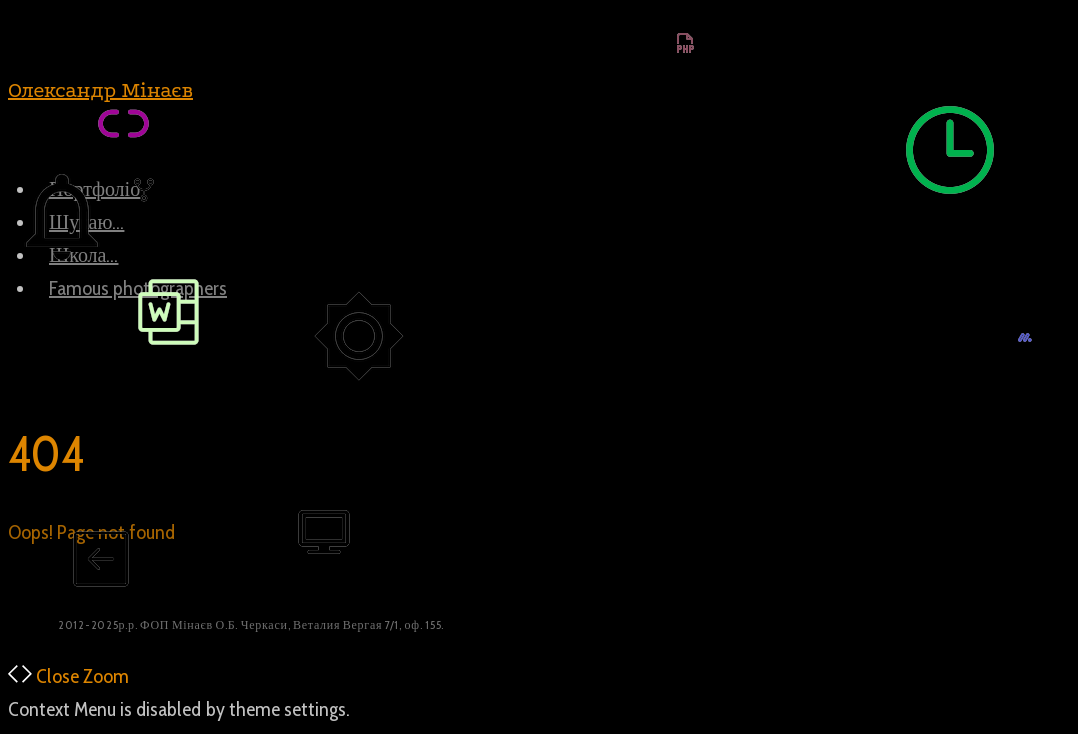 The width and height of the screenshot is (1078, 734). Describe the element at coordinates (359, 336) in the screenshot. I see `adjust screen brightness` at that location.